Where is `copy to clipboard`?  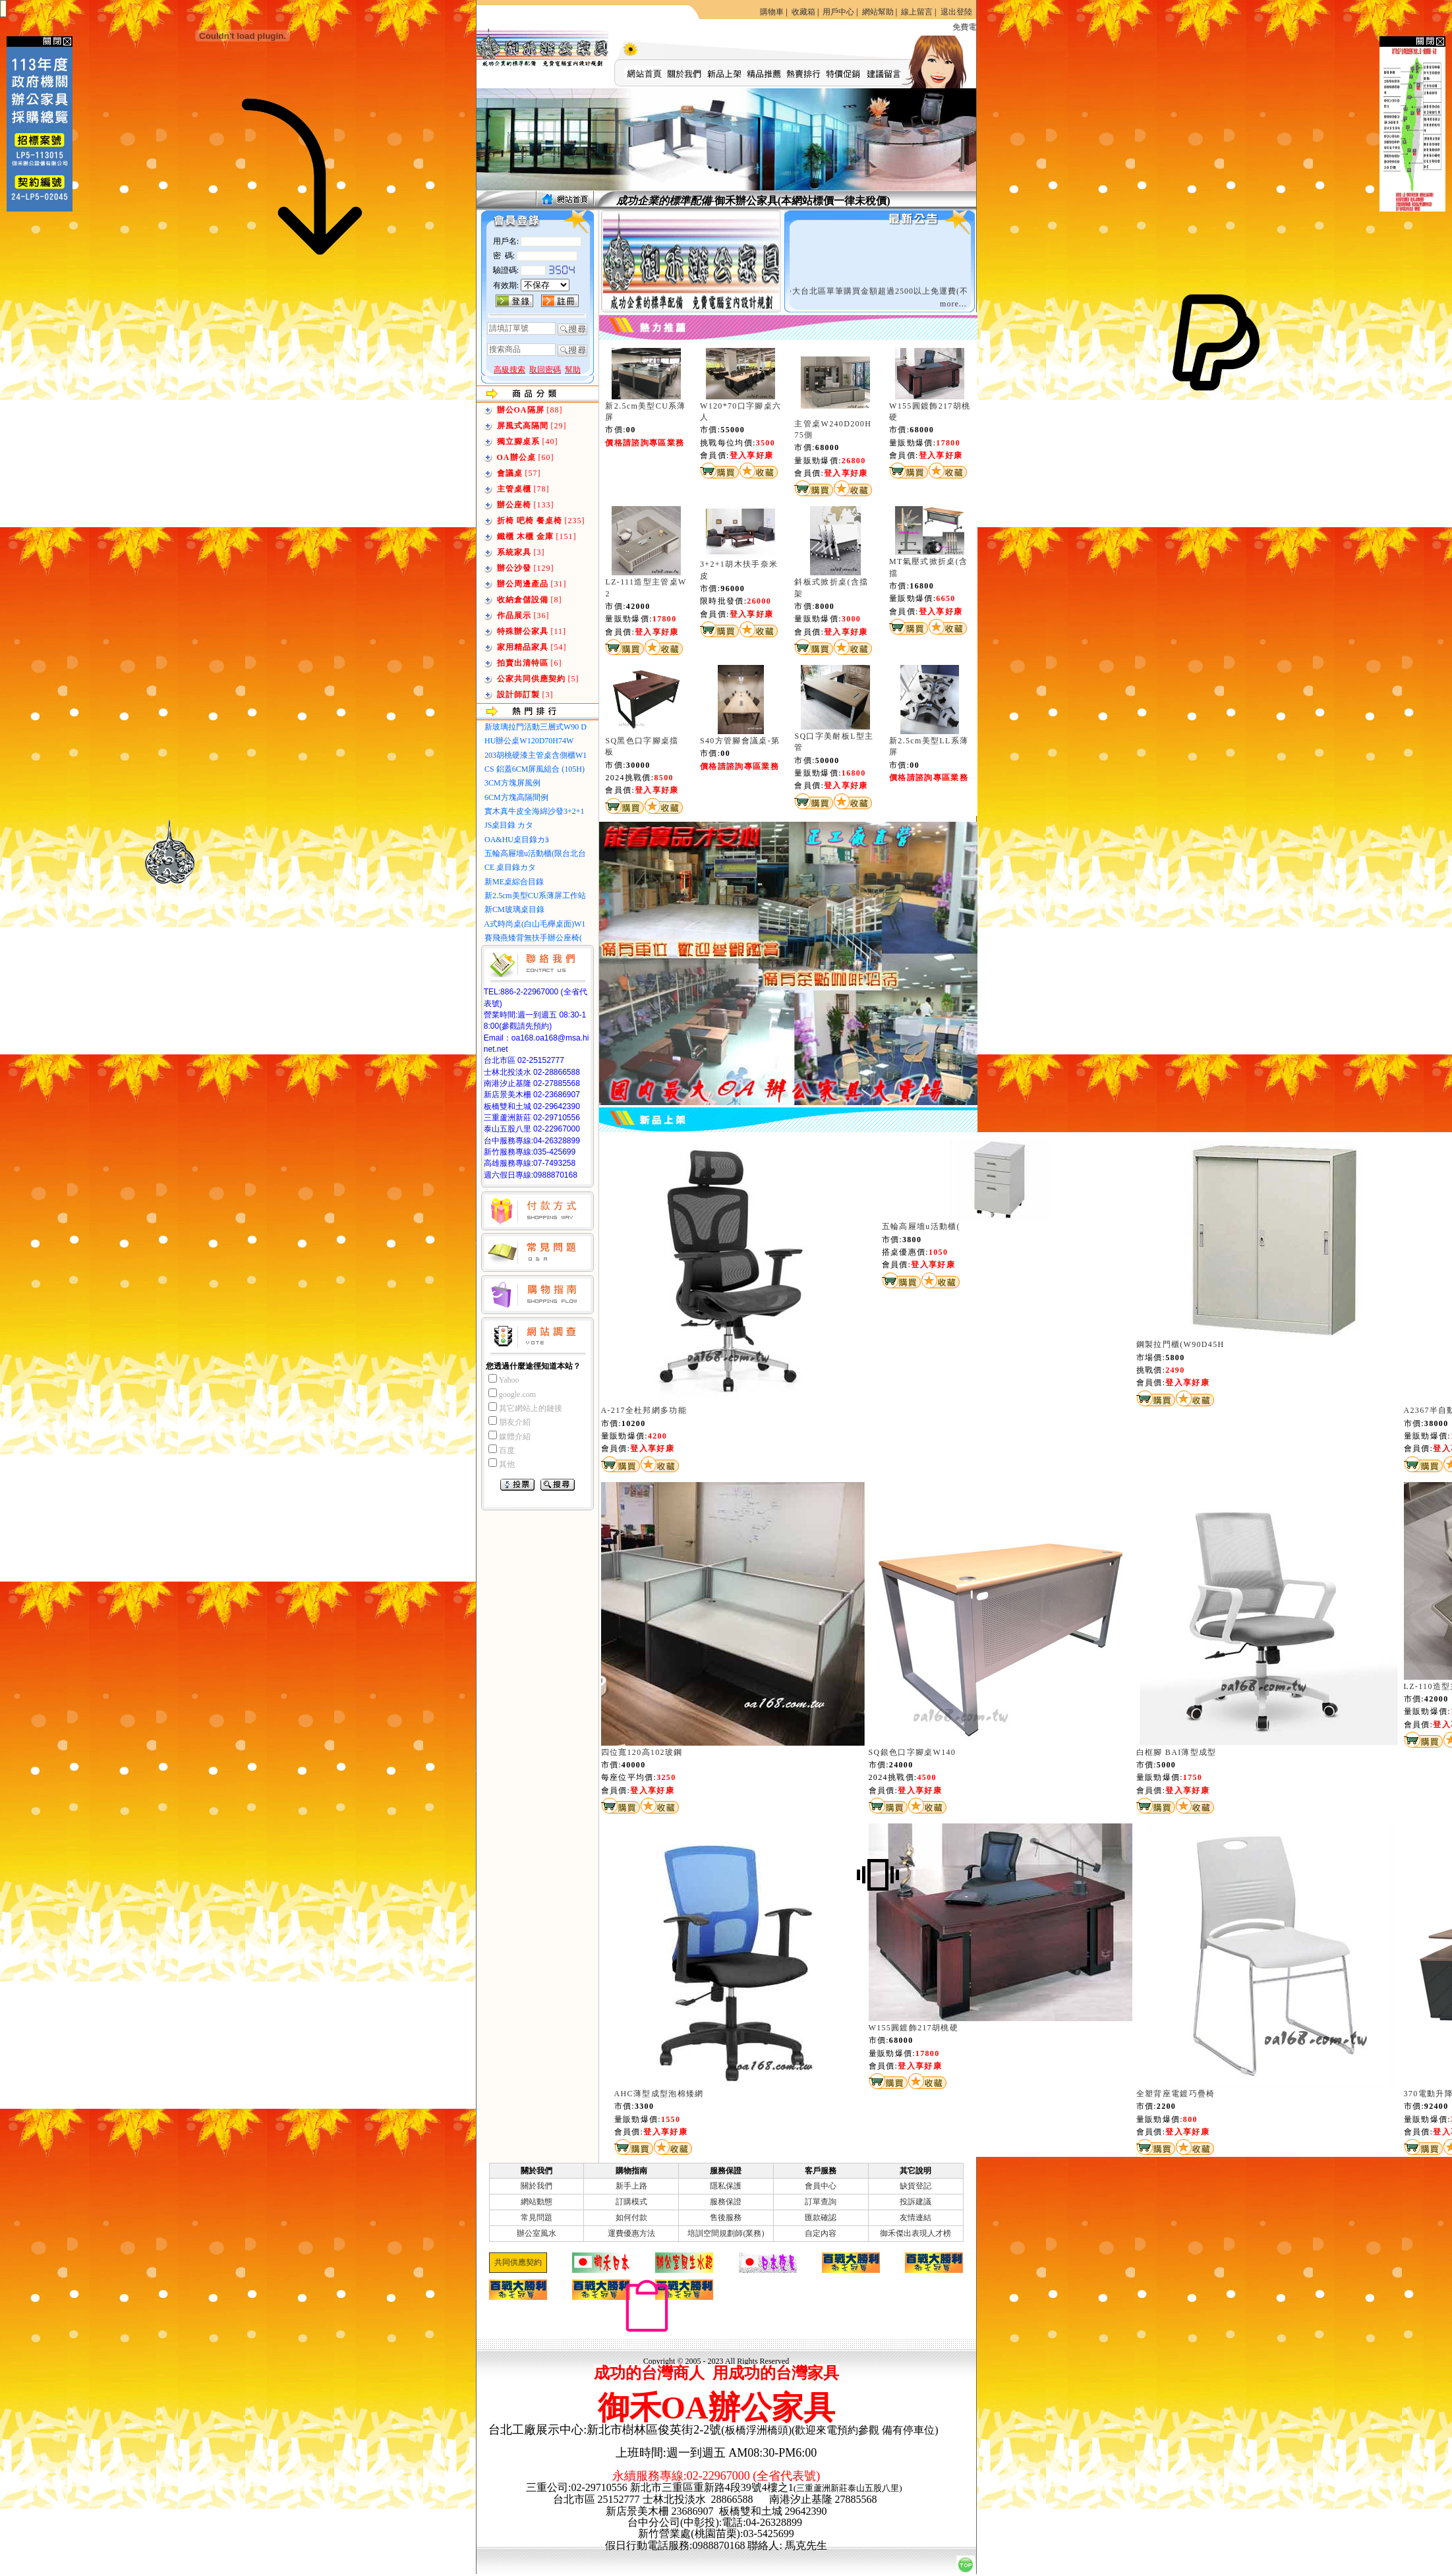
copy to clipboard is located at coordinates (647, 2306).